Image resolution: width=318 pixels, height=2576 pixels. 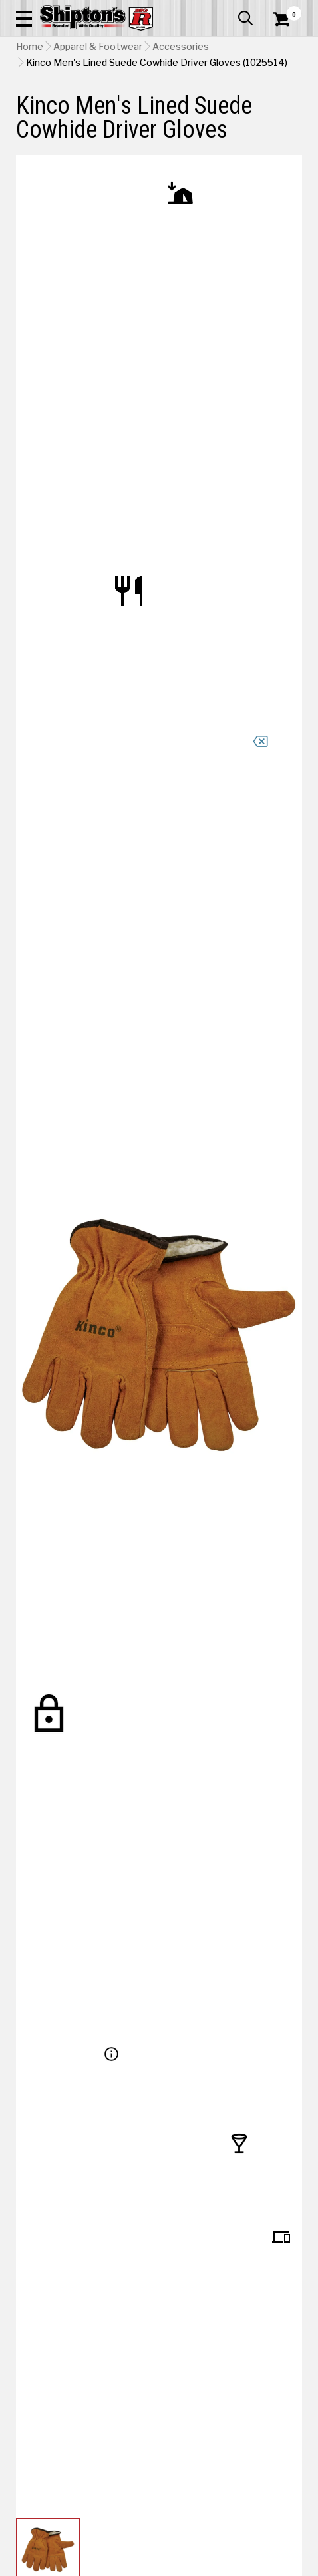 I want to click on view more information about this item, so click(x=111, y=2054).